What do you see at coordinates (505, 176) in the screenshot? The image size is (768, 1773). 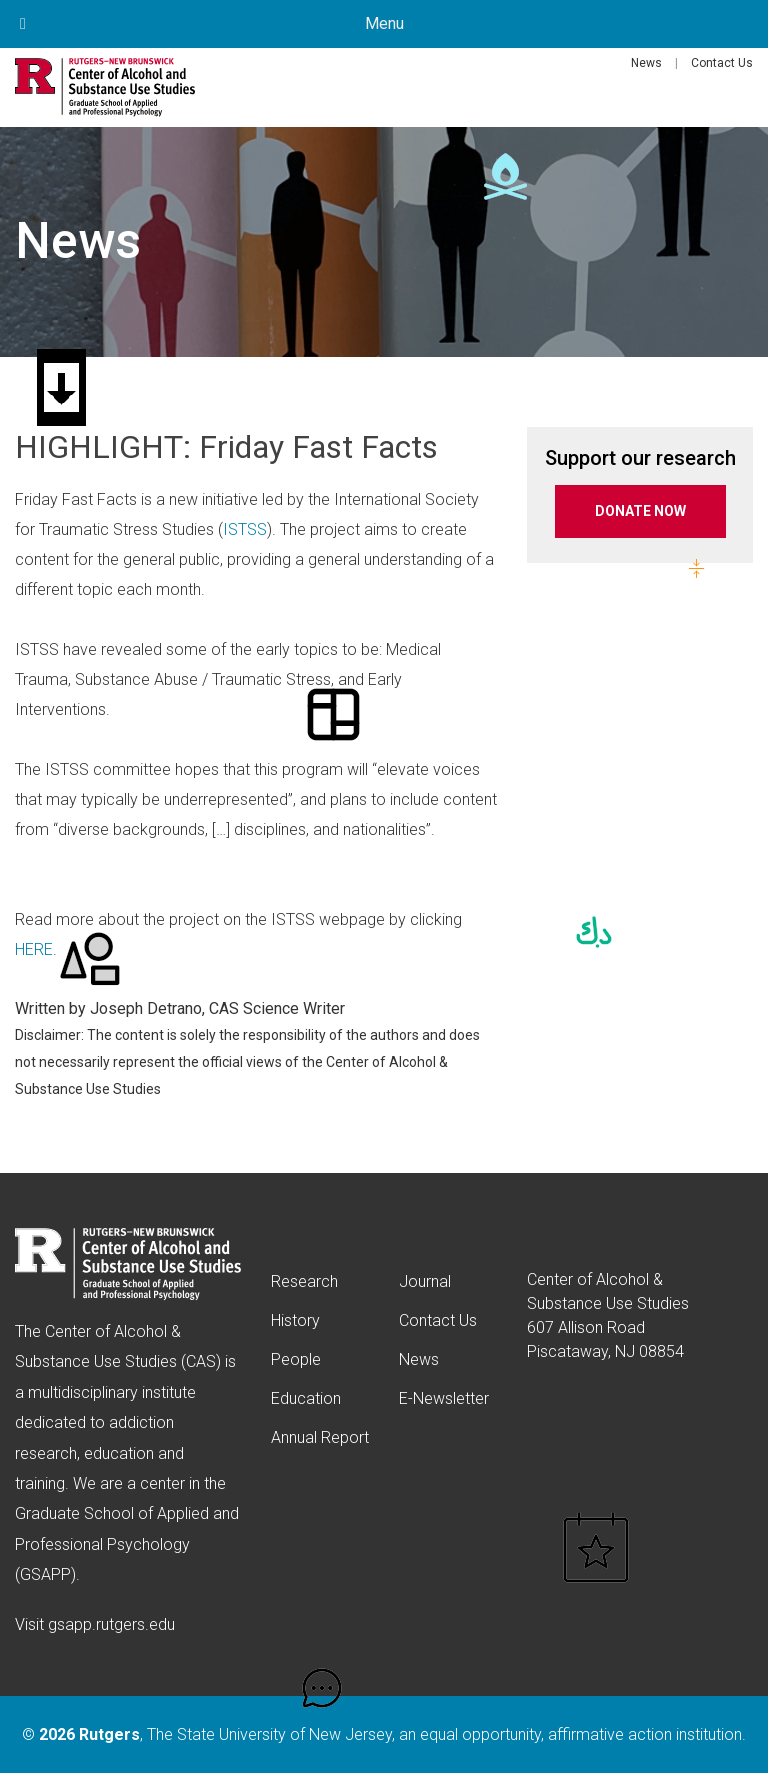 I see `access outdoor or camping-related features` at bounding box center [505, 176].